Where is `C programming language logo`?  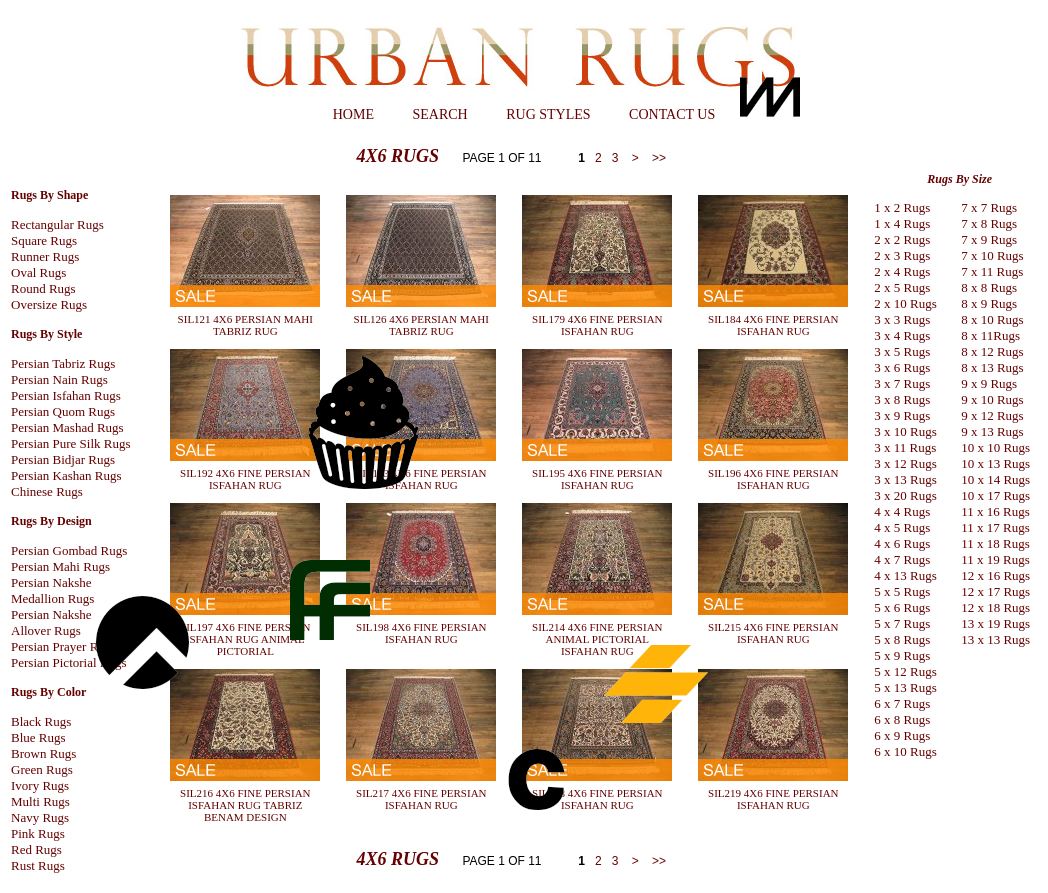 C programming language logo is located at coordinates (536, 779).